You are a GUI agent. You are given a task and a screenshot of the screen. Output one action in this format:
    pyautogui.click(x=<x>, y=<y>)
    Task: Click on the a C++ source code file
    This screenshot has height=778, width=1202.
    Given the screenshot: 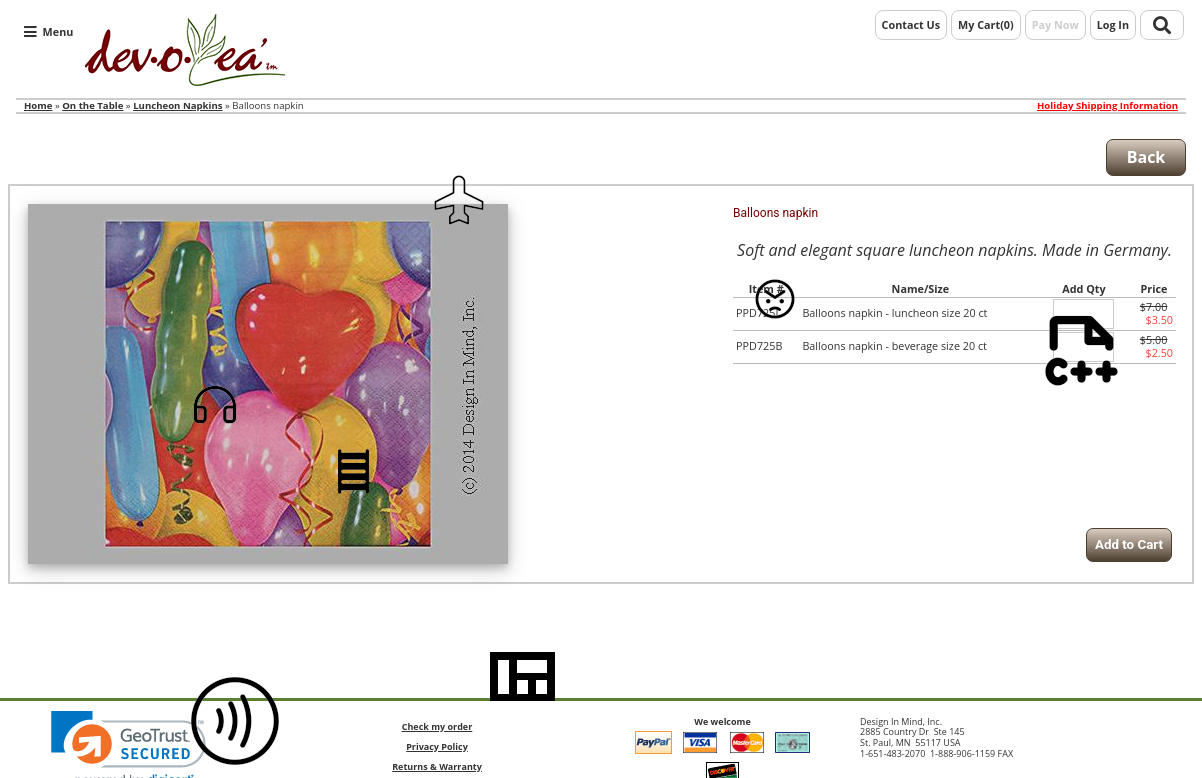 What is the action you would take?
    pyautogui.click(x=1081, y=353)
    